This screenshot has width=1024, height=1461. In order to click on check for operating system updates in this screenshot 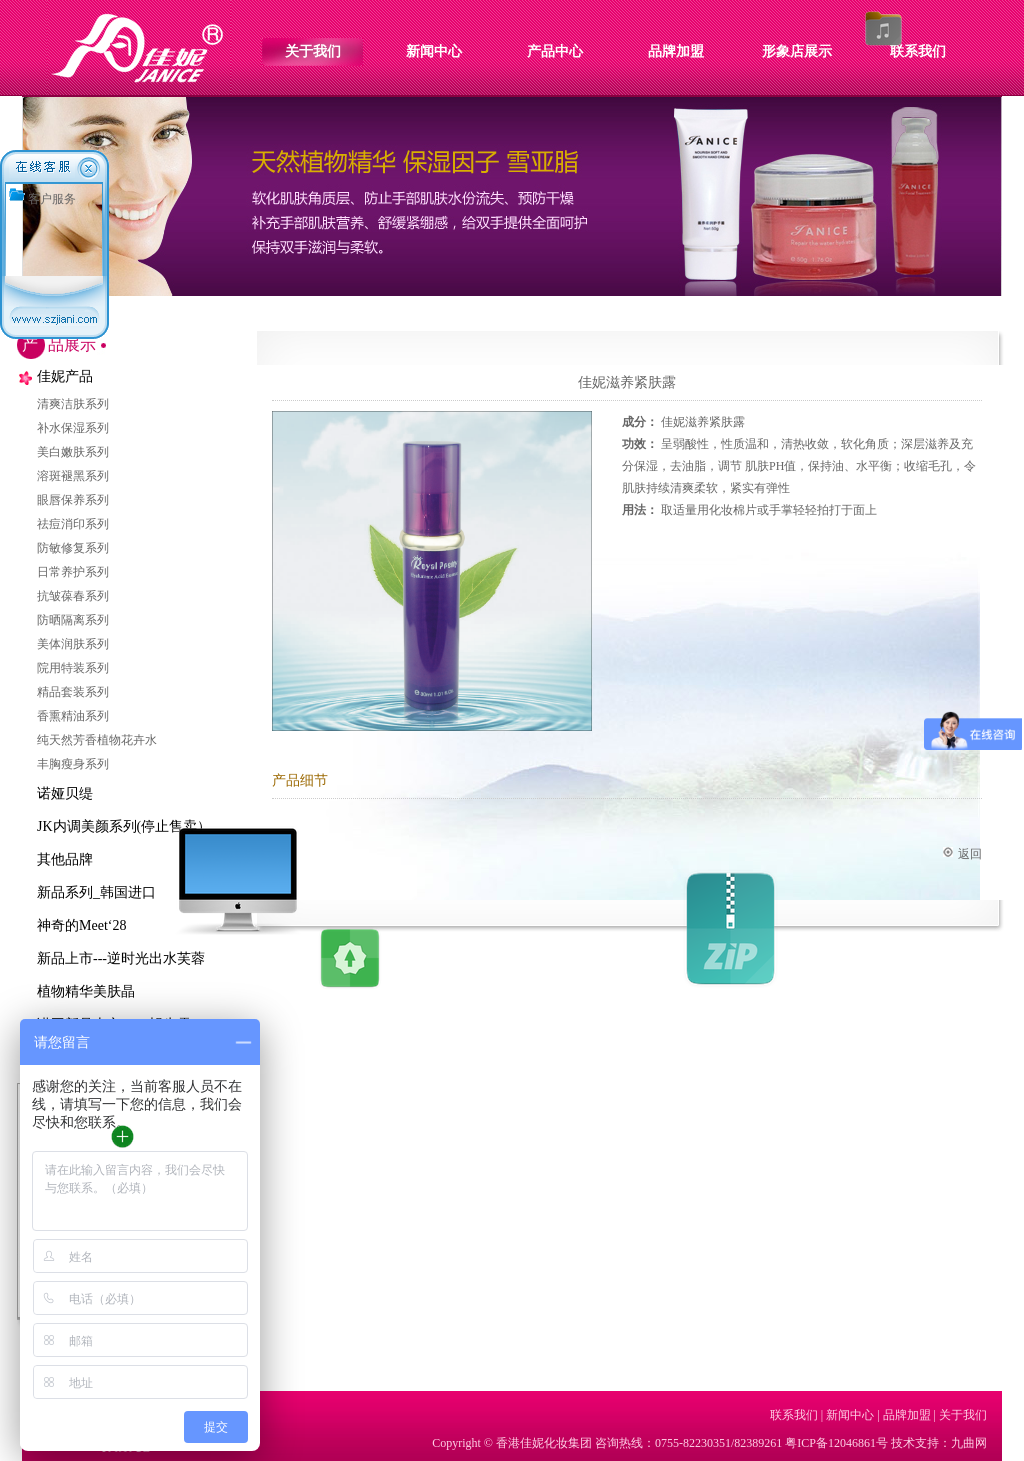, I will do `click(350, 958)`.